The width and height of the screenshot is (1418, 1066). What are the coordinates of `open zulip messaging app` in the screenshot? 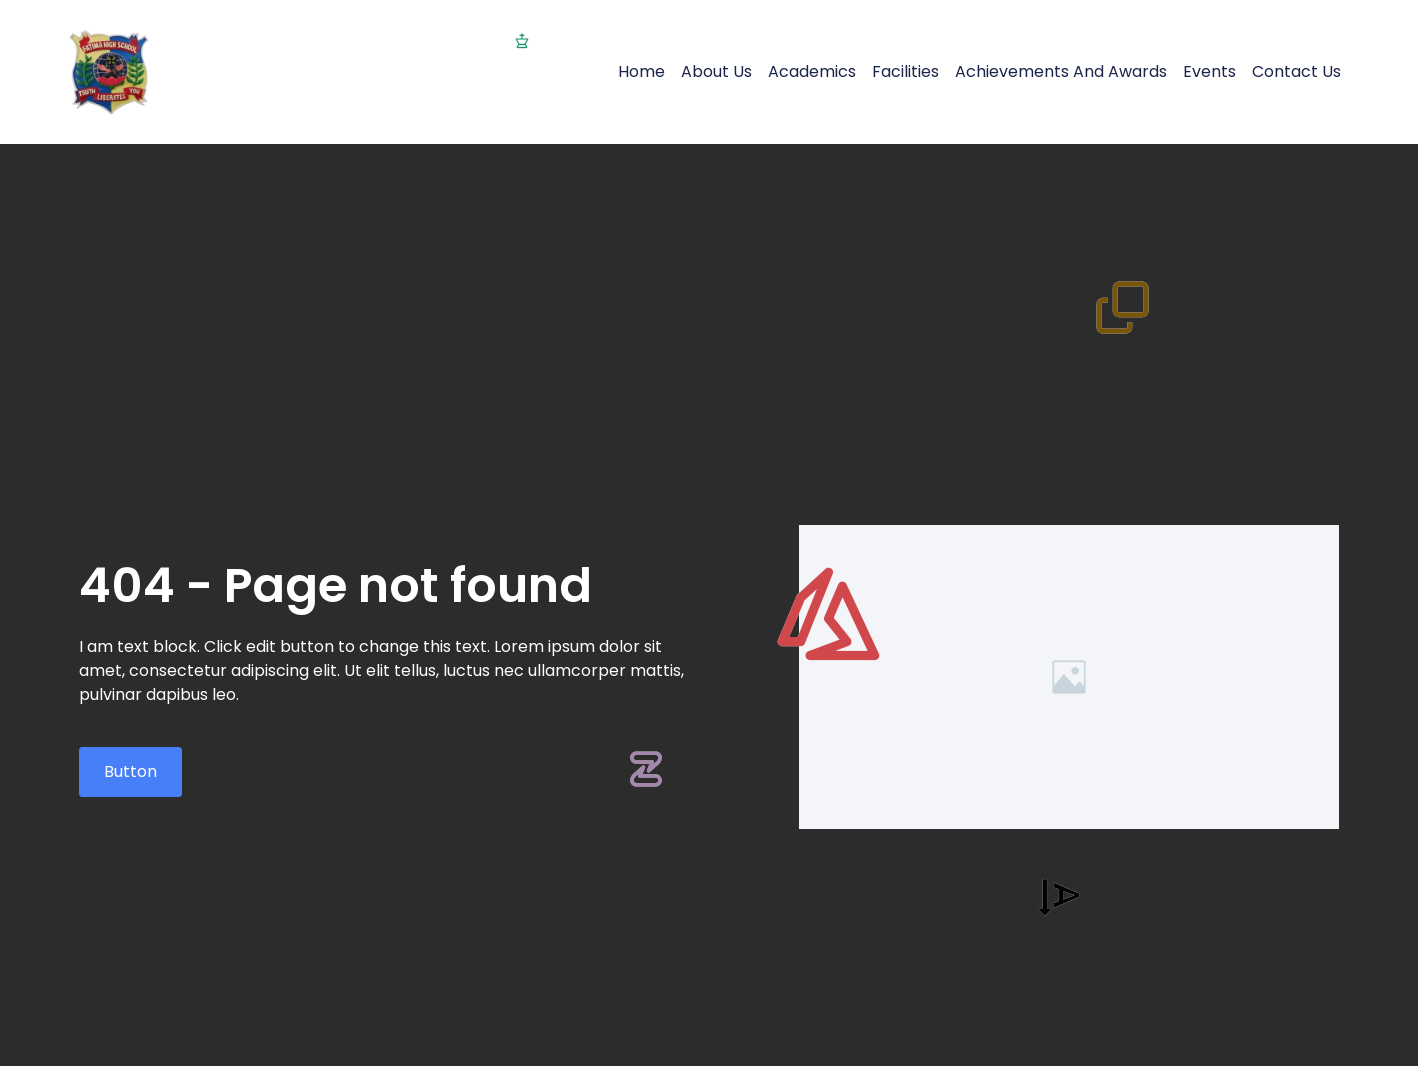 It's located at (646, 769).